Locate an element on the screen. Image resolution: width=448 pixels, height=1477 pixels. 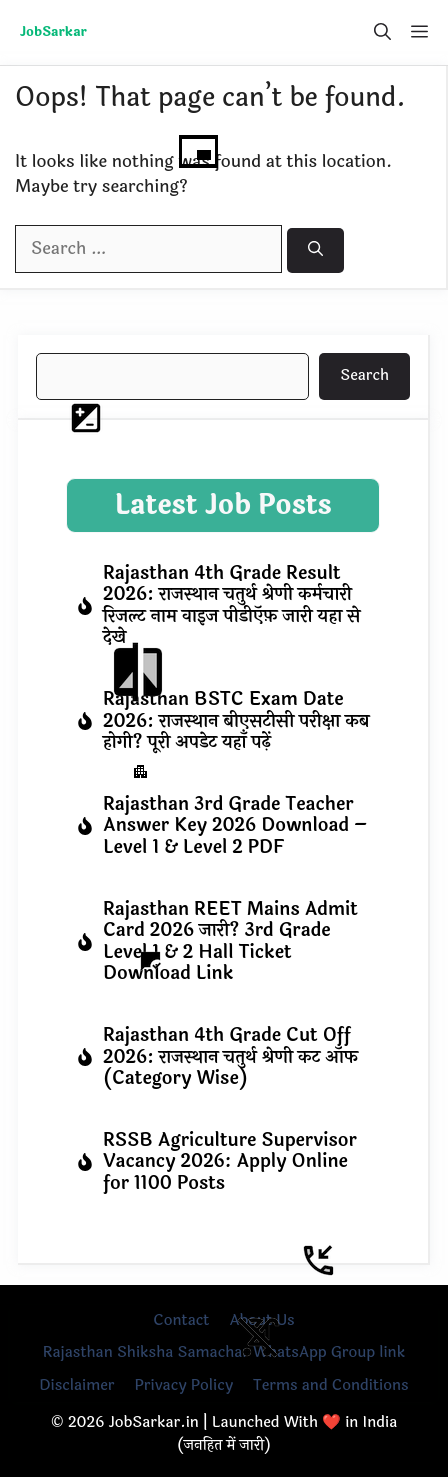
enable picture-in-picture mode is located at coordinates (198, 151).